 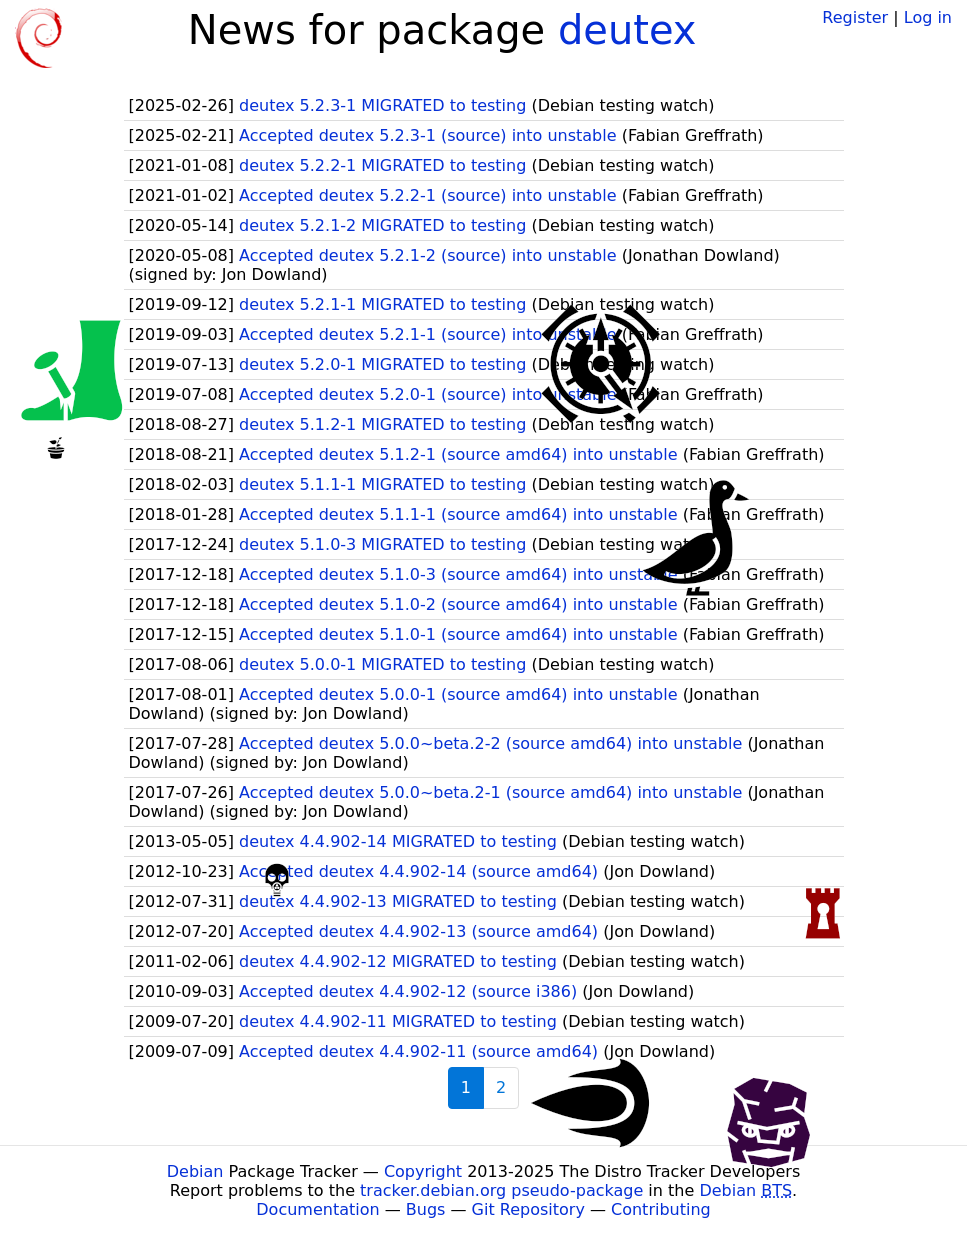 I want to click on indicates a foot injury or wound status, so click(x=71, y=371).